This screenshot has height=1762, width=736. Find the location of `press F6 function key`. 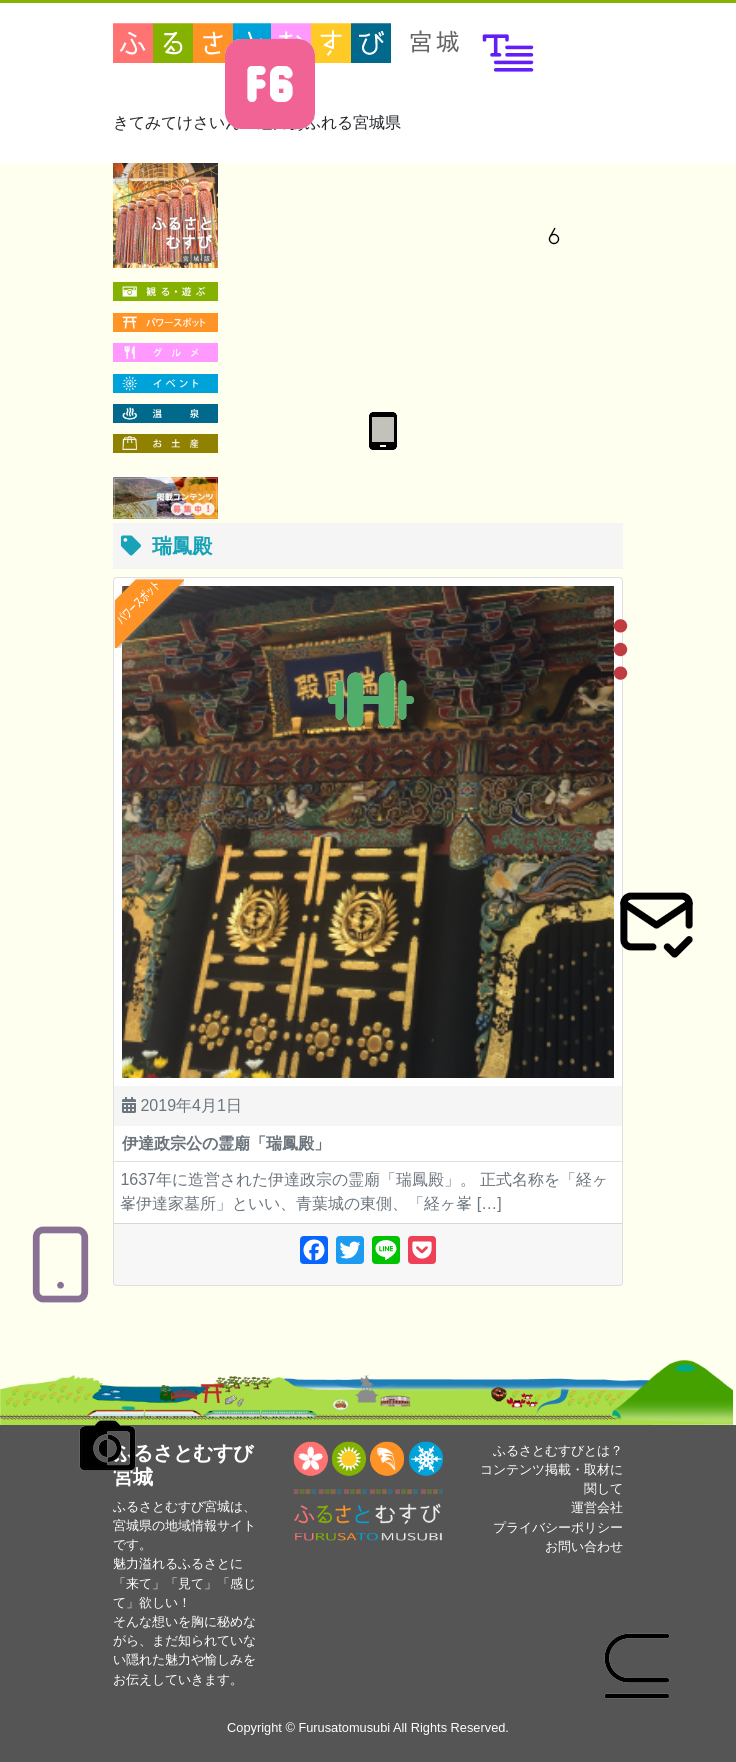

press F6 function key is located at coordinates (270, 84).